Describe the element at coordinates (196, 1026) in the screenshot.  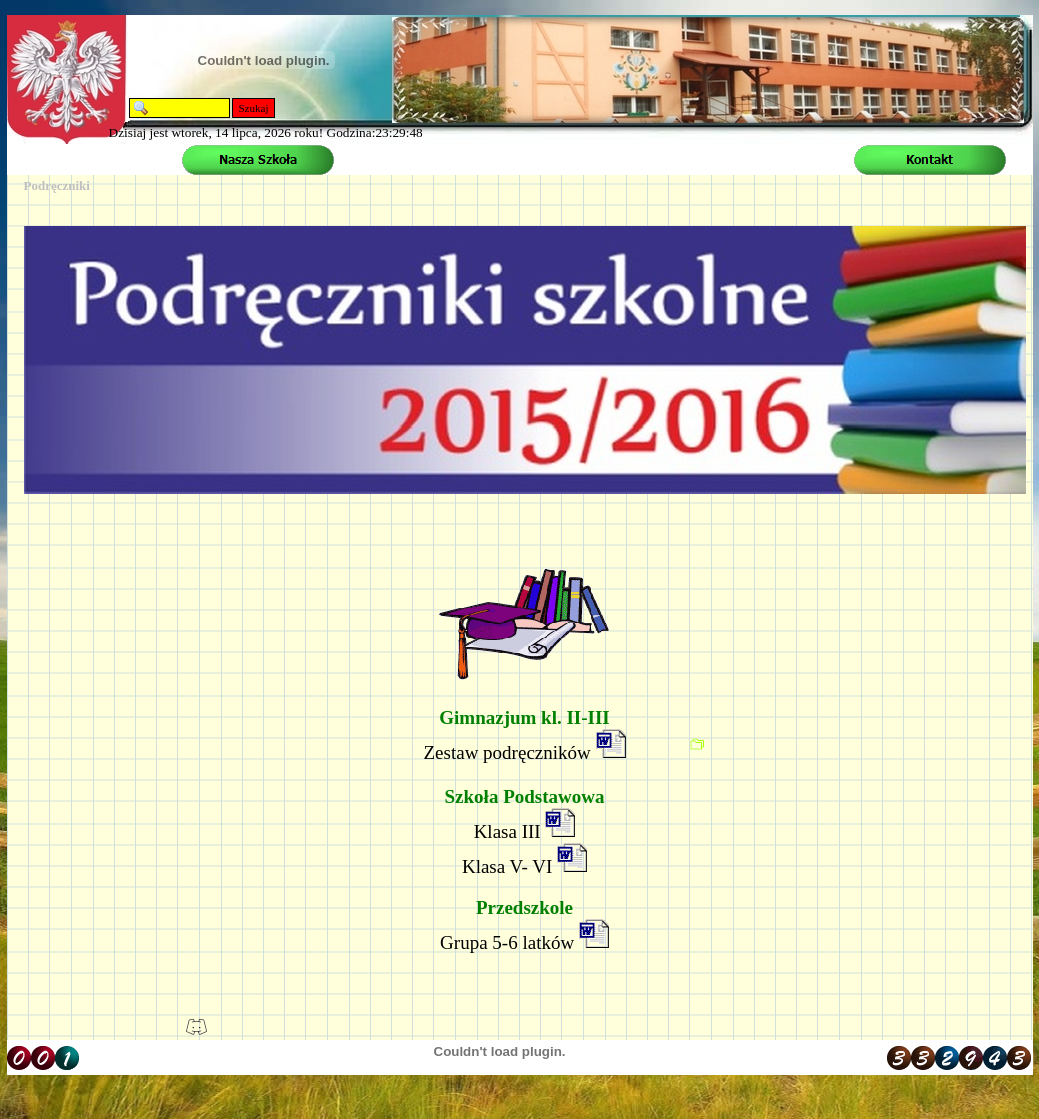
I see `open Discord` at that location.